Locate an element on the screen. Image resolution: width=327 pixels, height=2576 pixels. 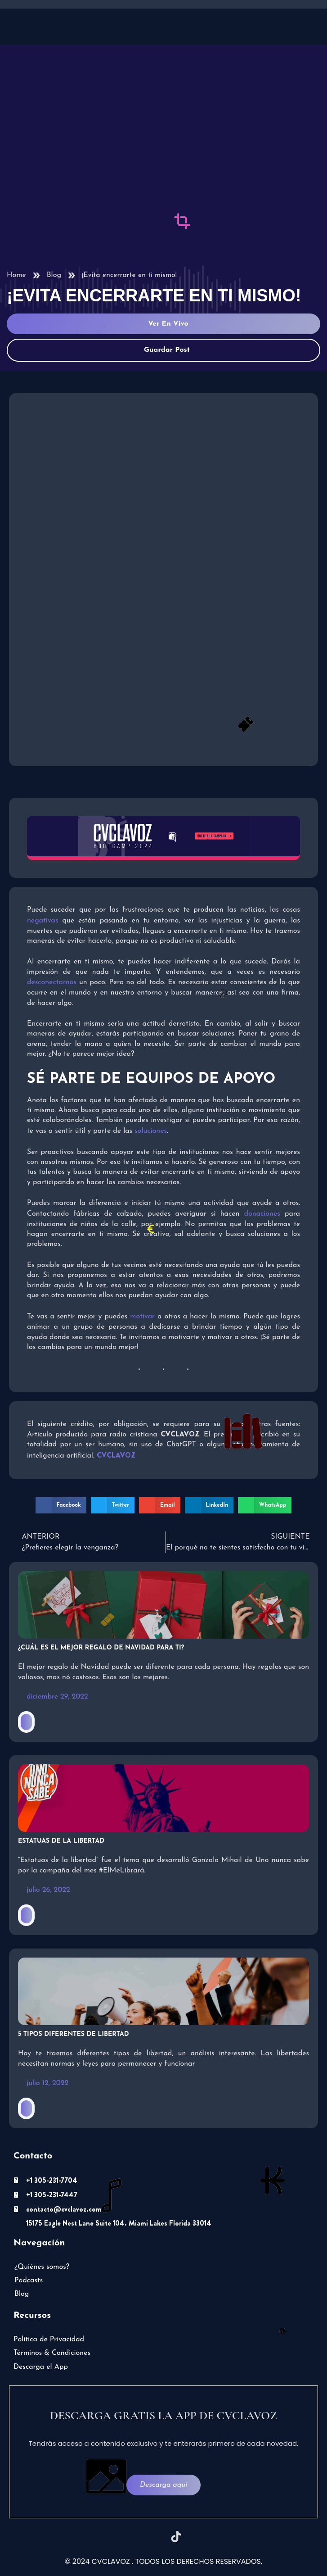
access your saved content library is located at coordinates (243, 1431).